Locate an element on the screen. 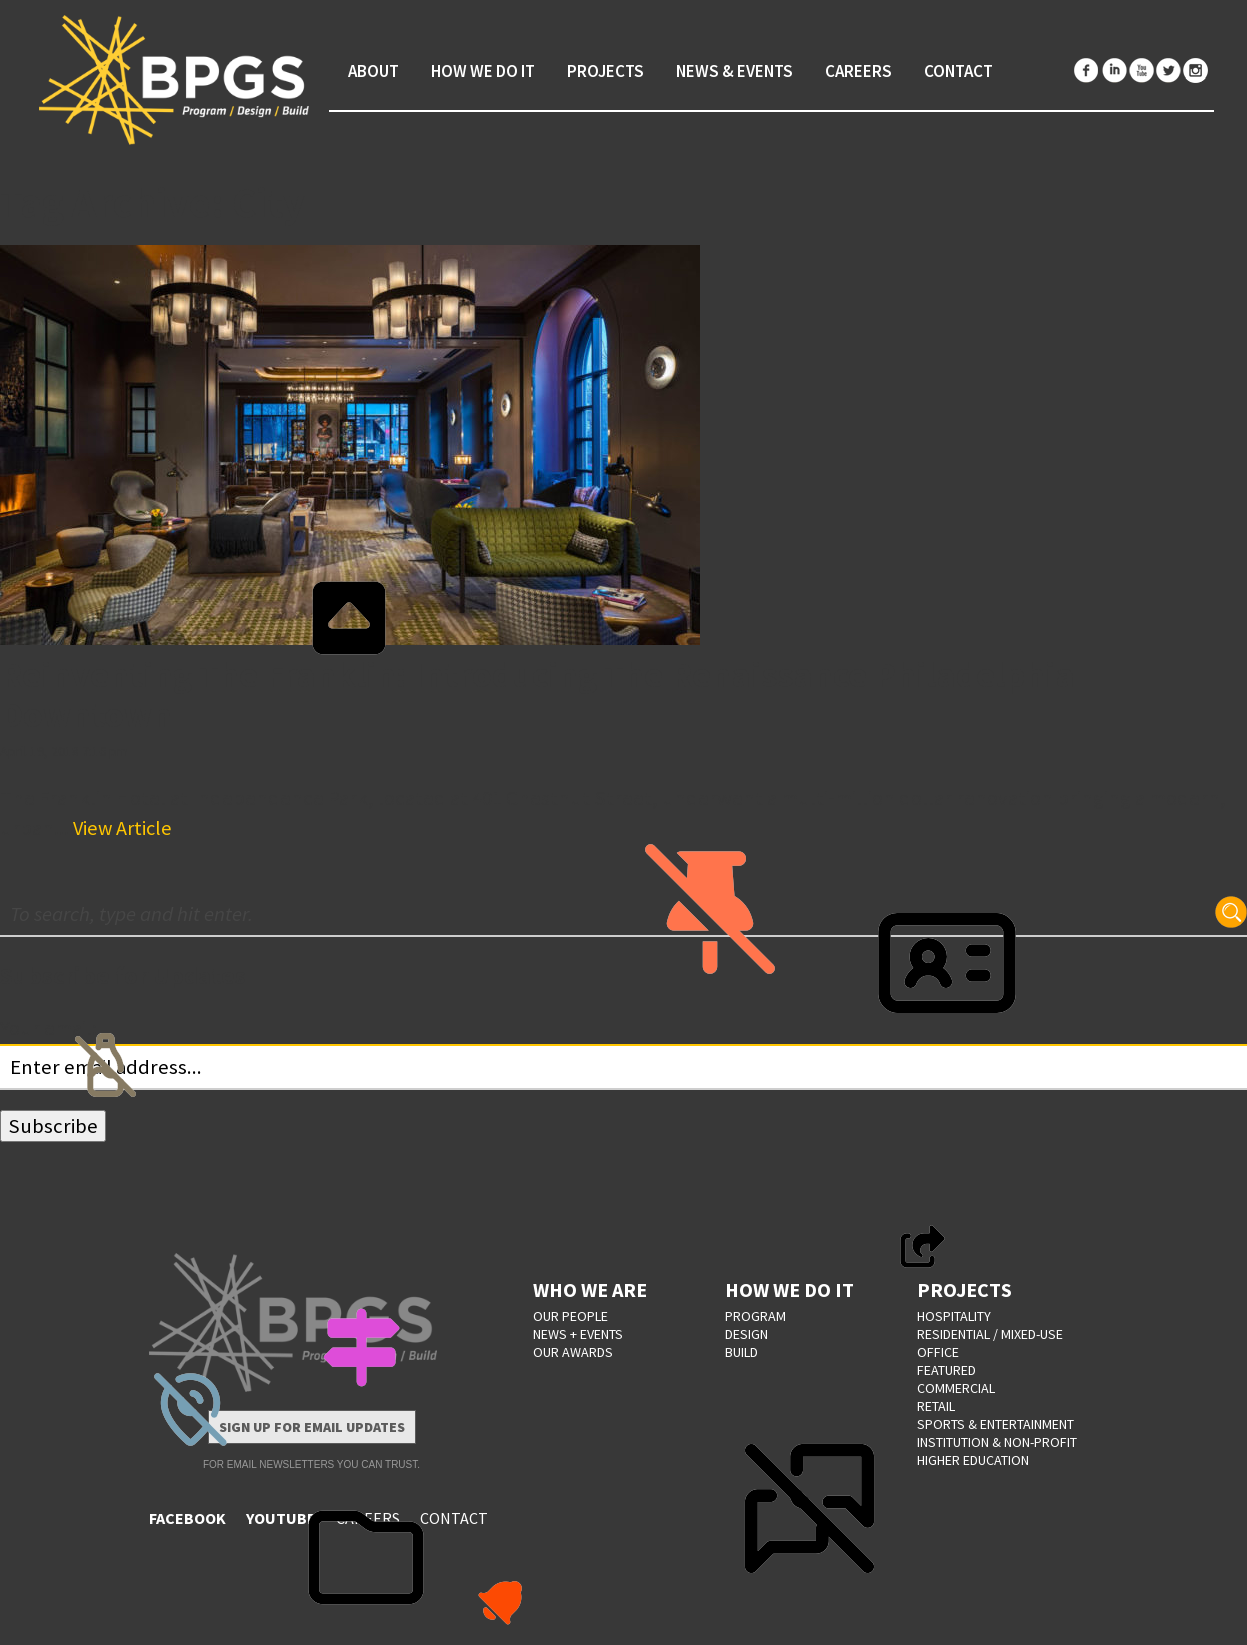  indicates bottles are not permitted is located at coordinates (105, 1066).